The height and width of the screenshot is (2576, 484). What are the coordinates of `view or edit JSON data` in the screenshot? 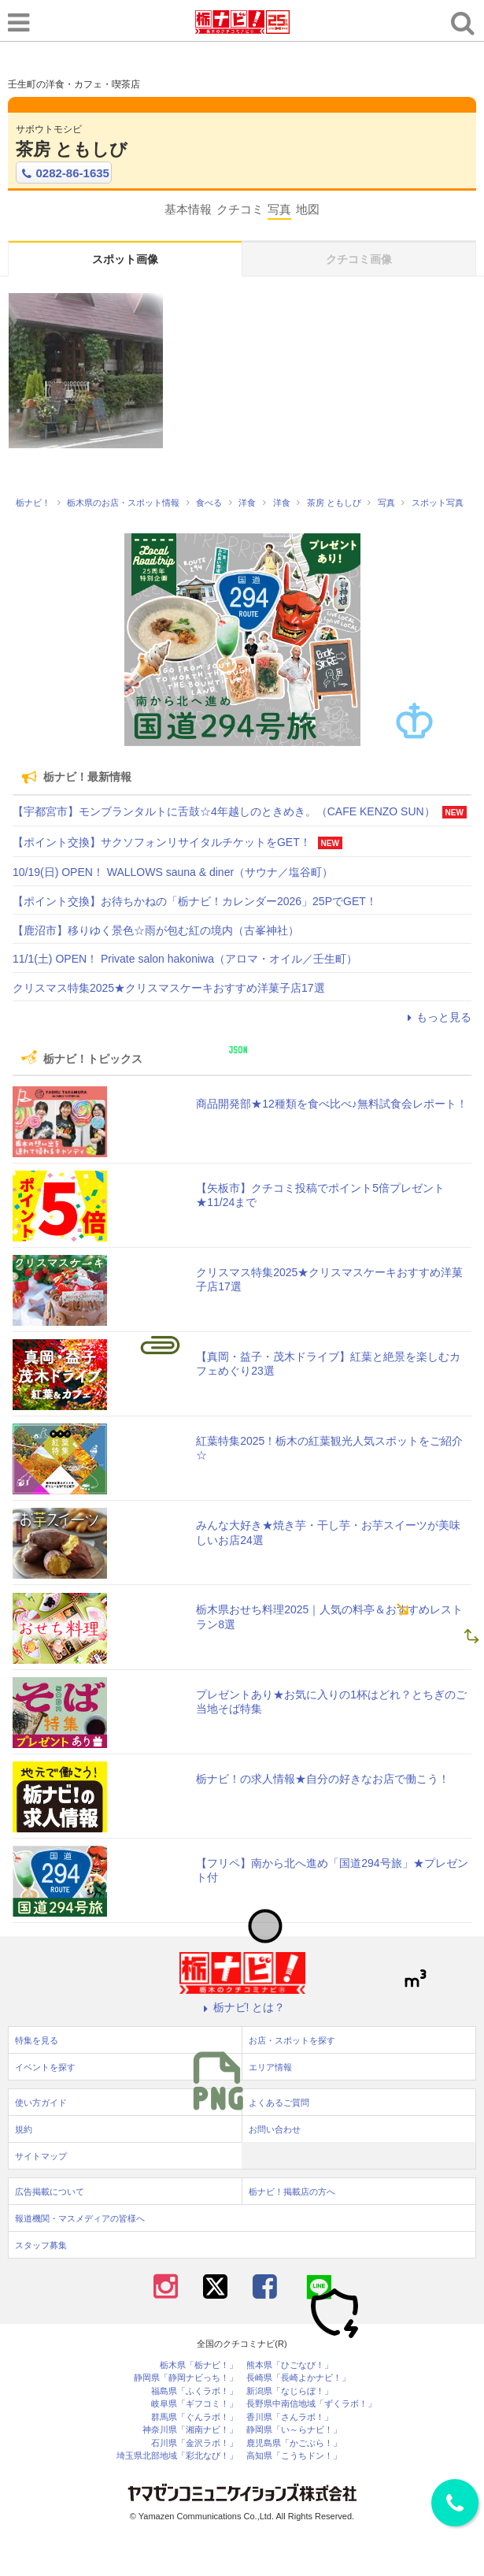 It's located at (238, 1049).